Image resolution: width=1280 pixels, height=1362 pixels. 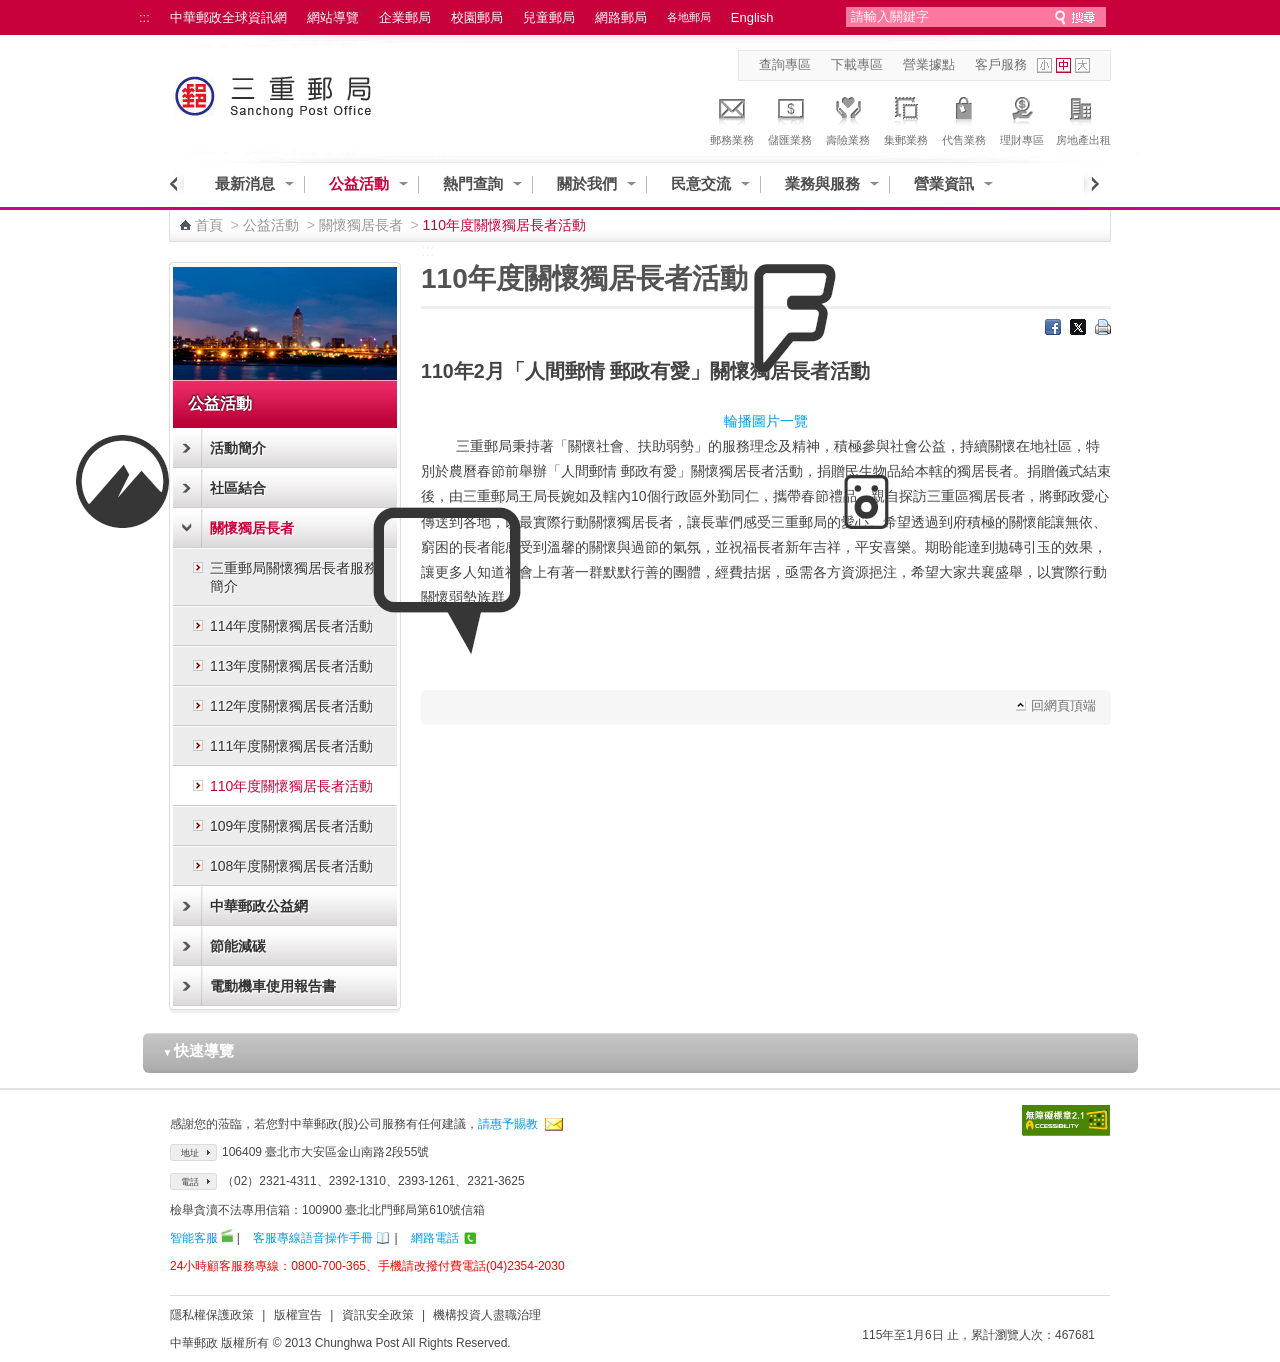 What do you see at coordinates (790, 318) in the screenshot?
I see `connect your foursquare account` at bounding box center [790, 318].